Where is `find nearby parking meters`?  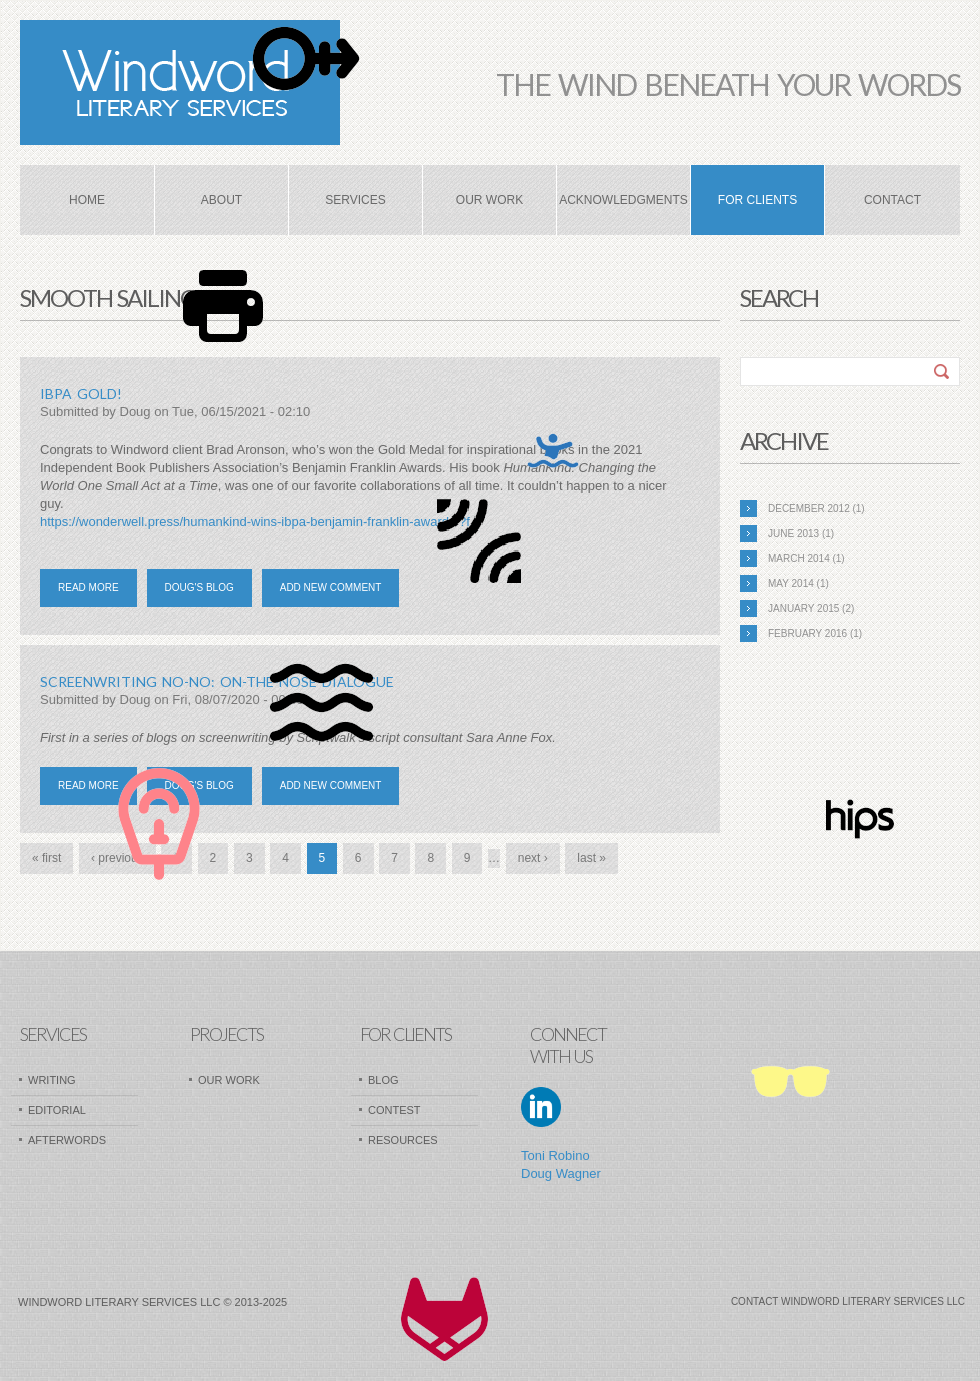 find nearby parking meters is located at coordinates (159, 824).